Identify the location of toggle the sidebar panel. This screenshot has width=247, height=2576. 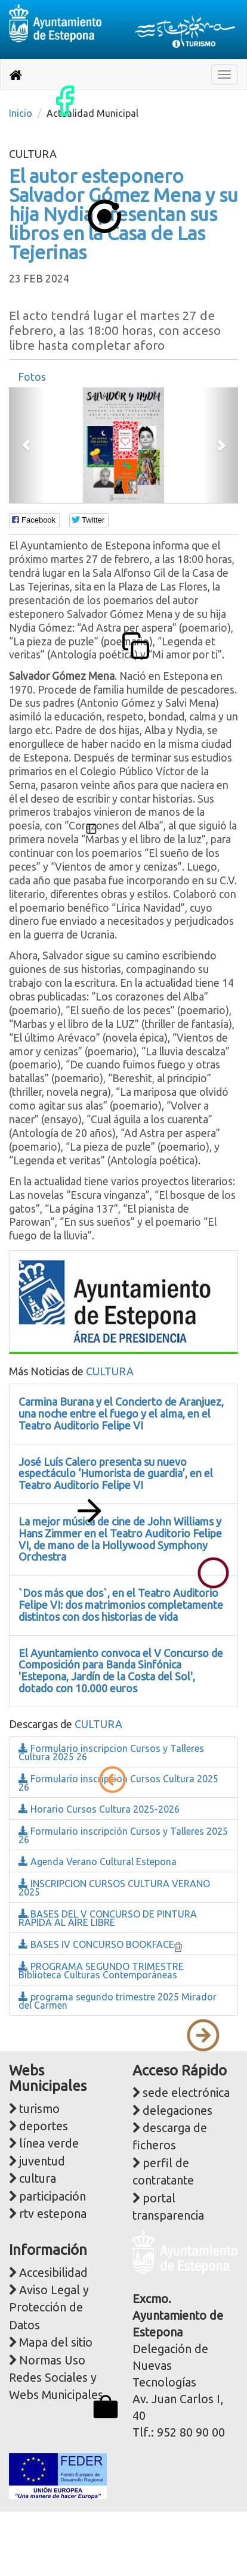
(91, 829).